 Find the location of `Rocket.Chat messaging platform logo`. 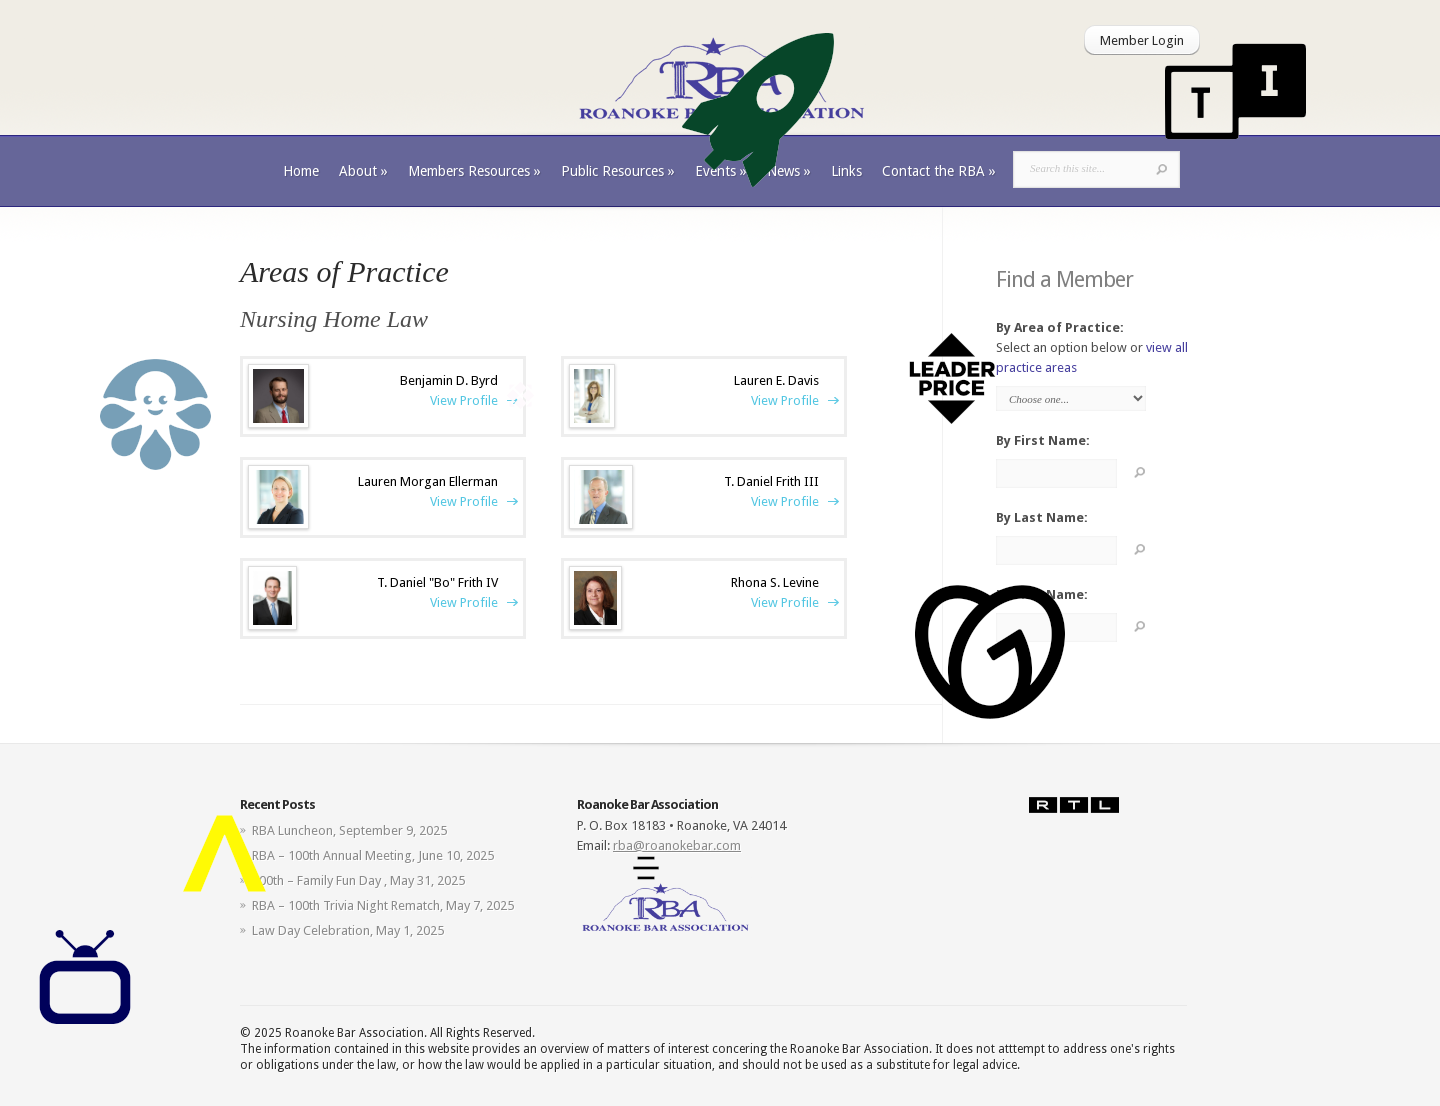

Rocket.Chat messaging platform logo is located at coordinates (758, 110).